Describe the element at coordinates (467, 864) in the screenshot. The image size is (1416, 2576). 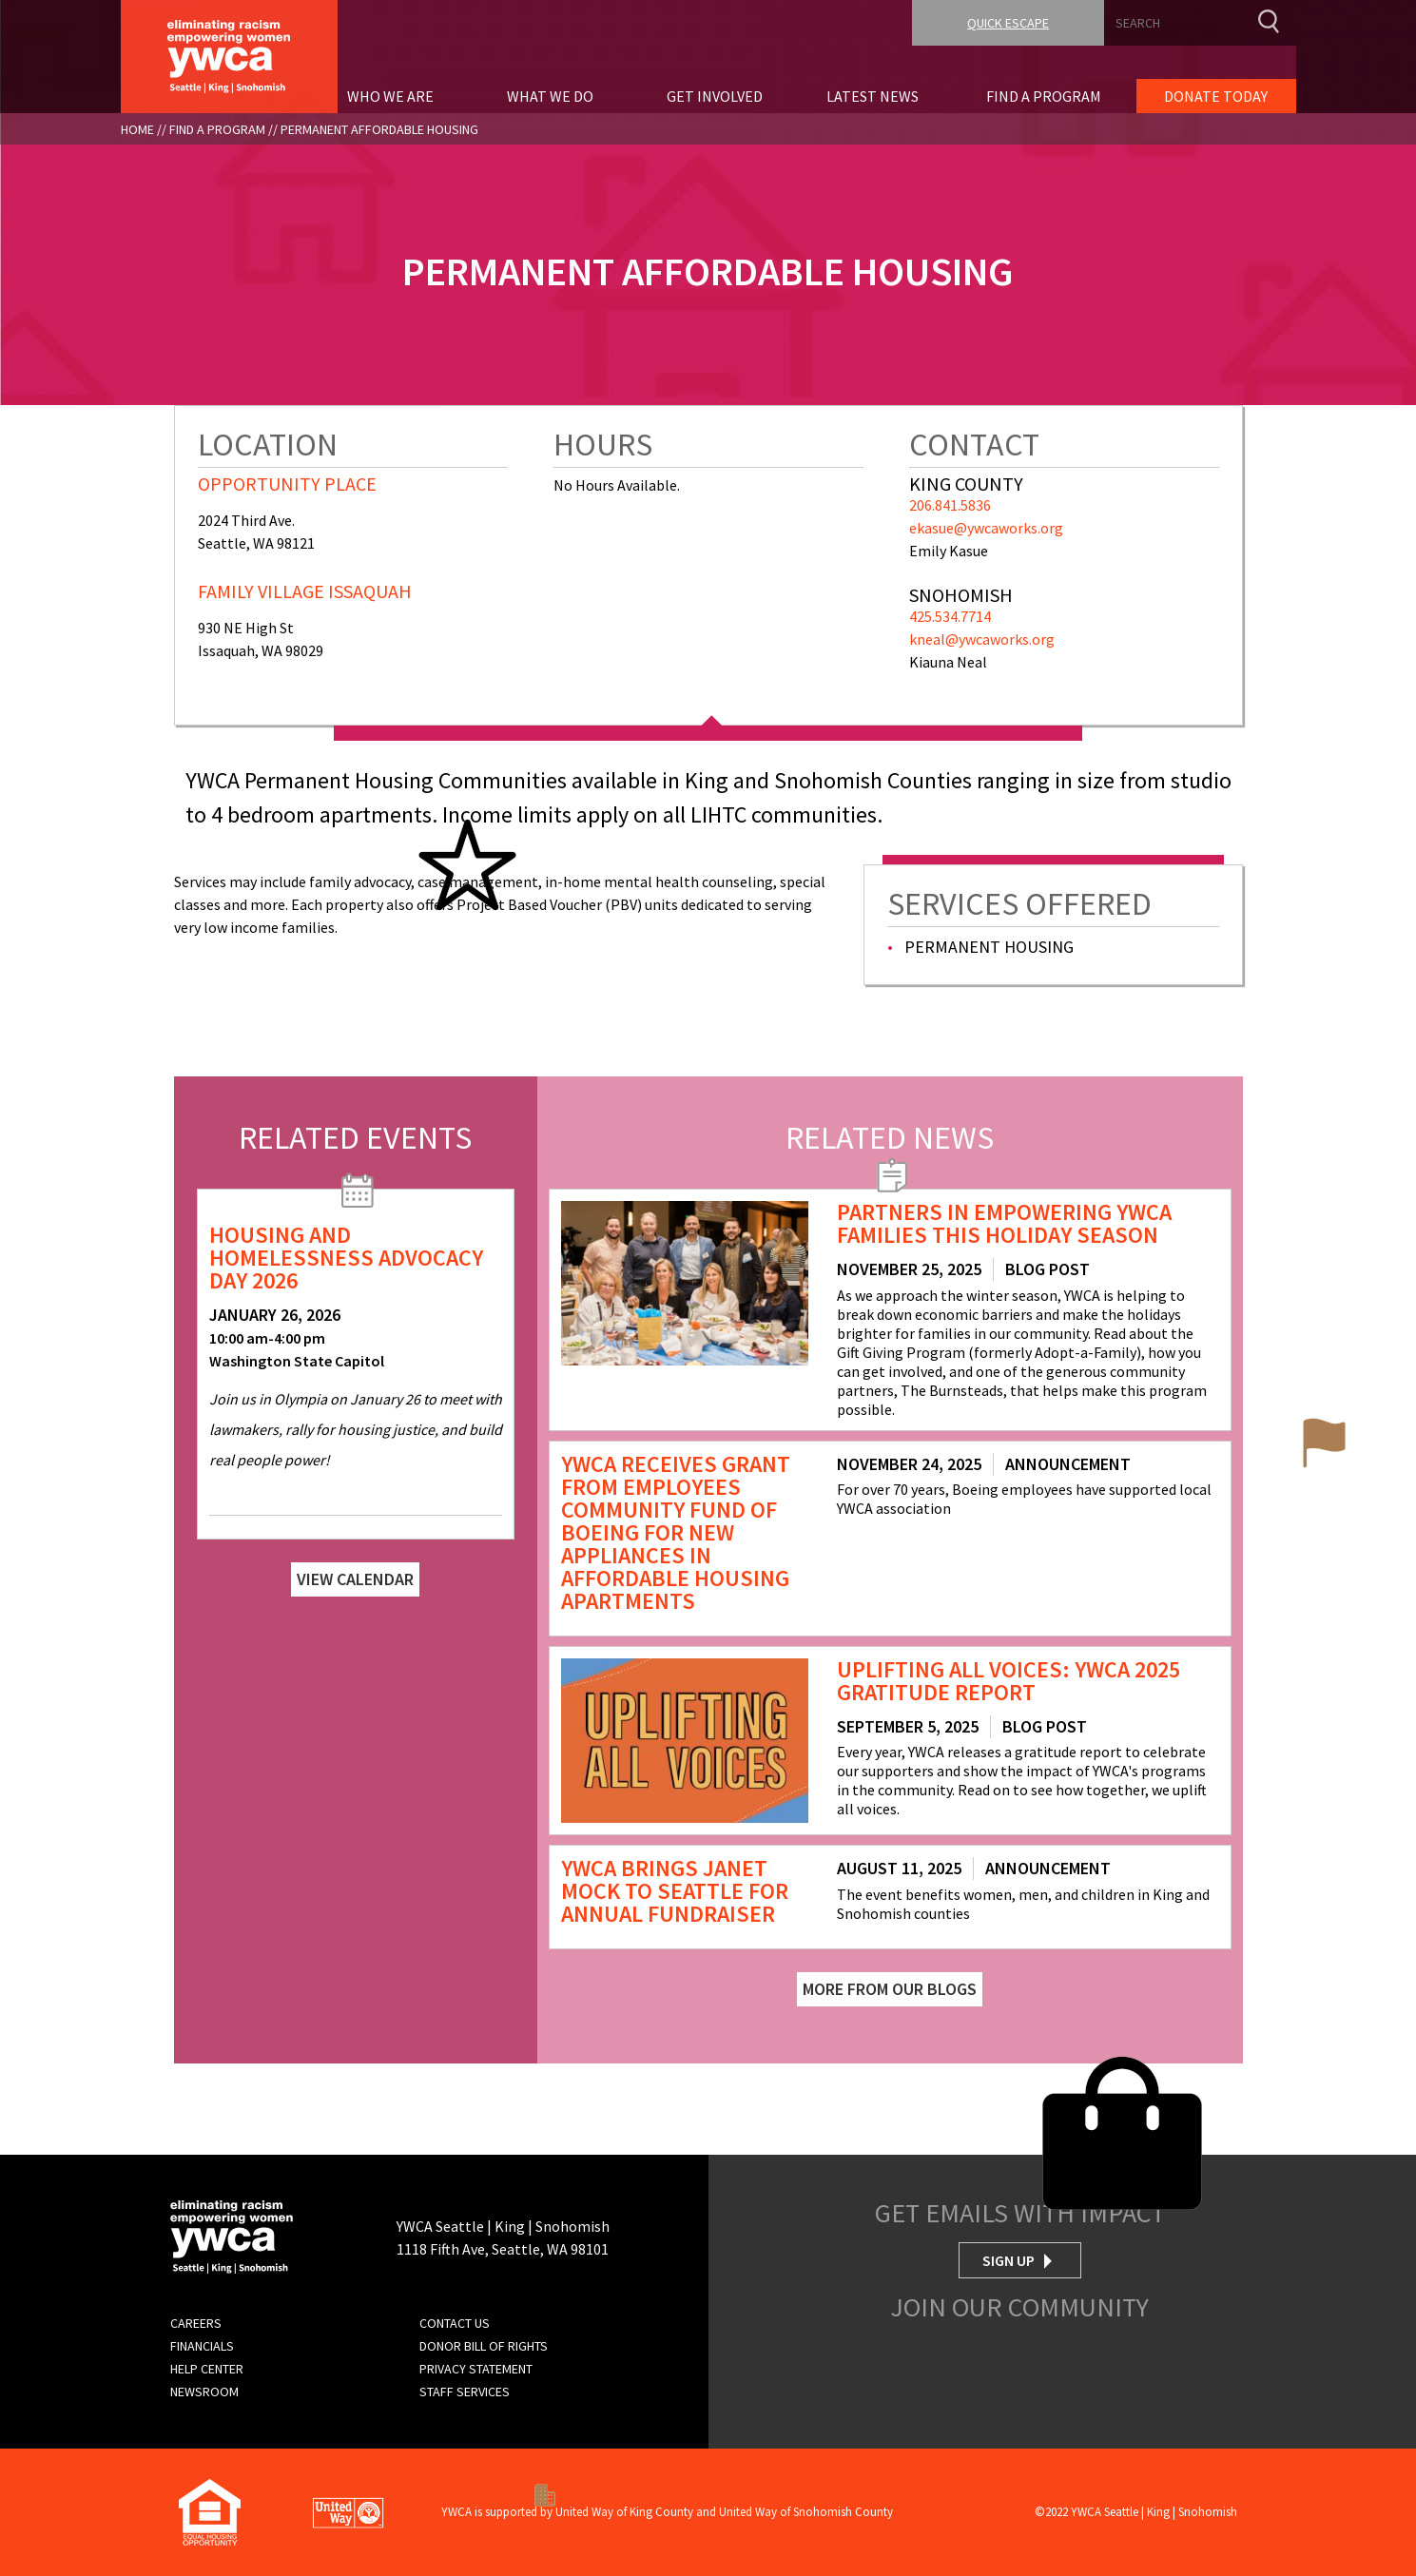
I see `add to favorites` at that location.